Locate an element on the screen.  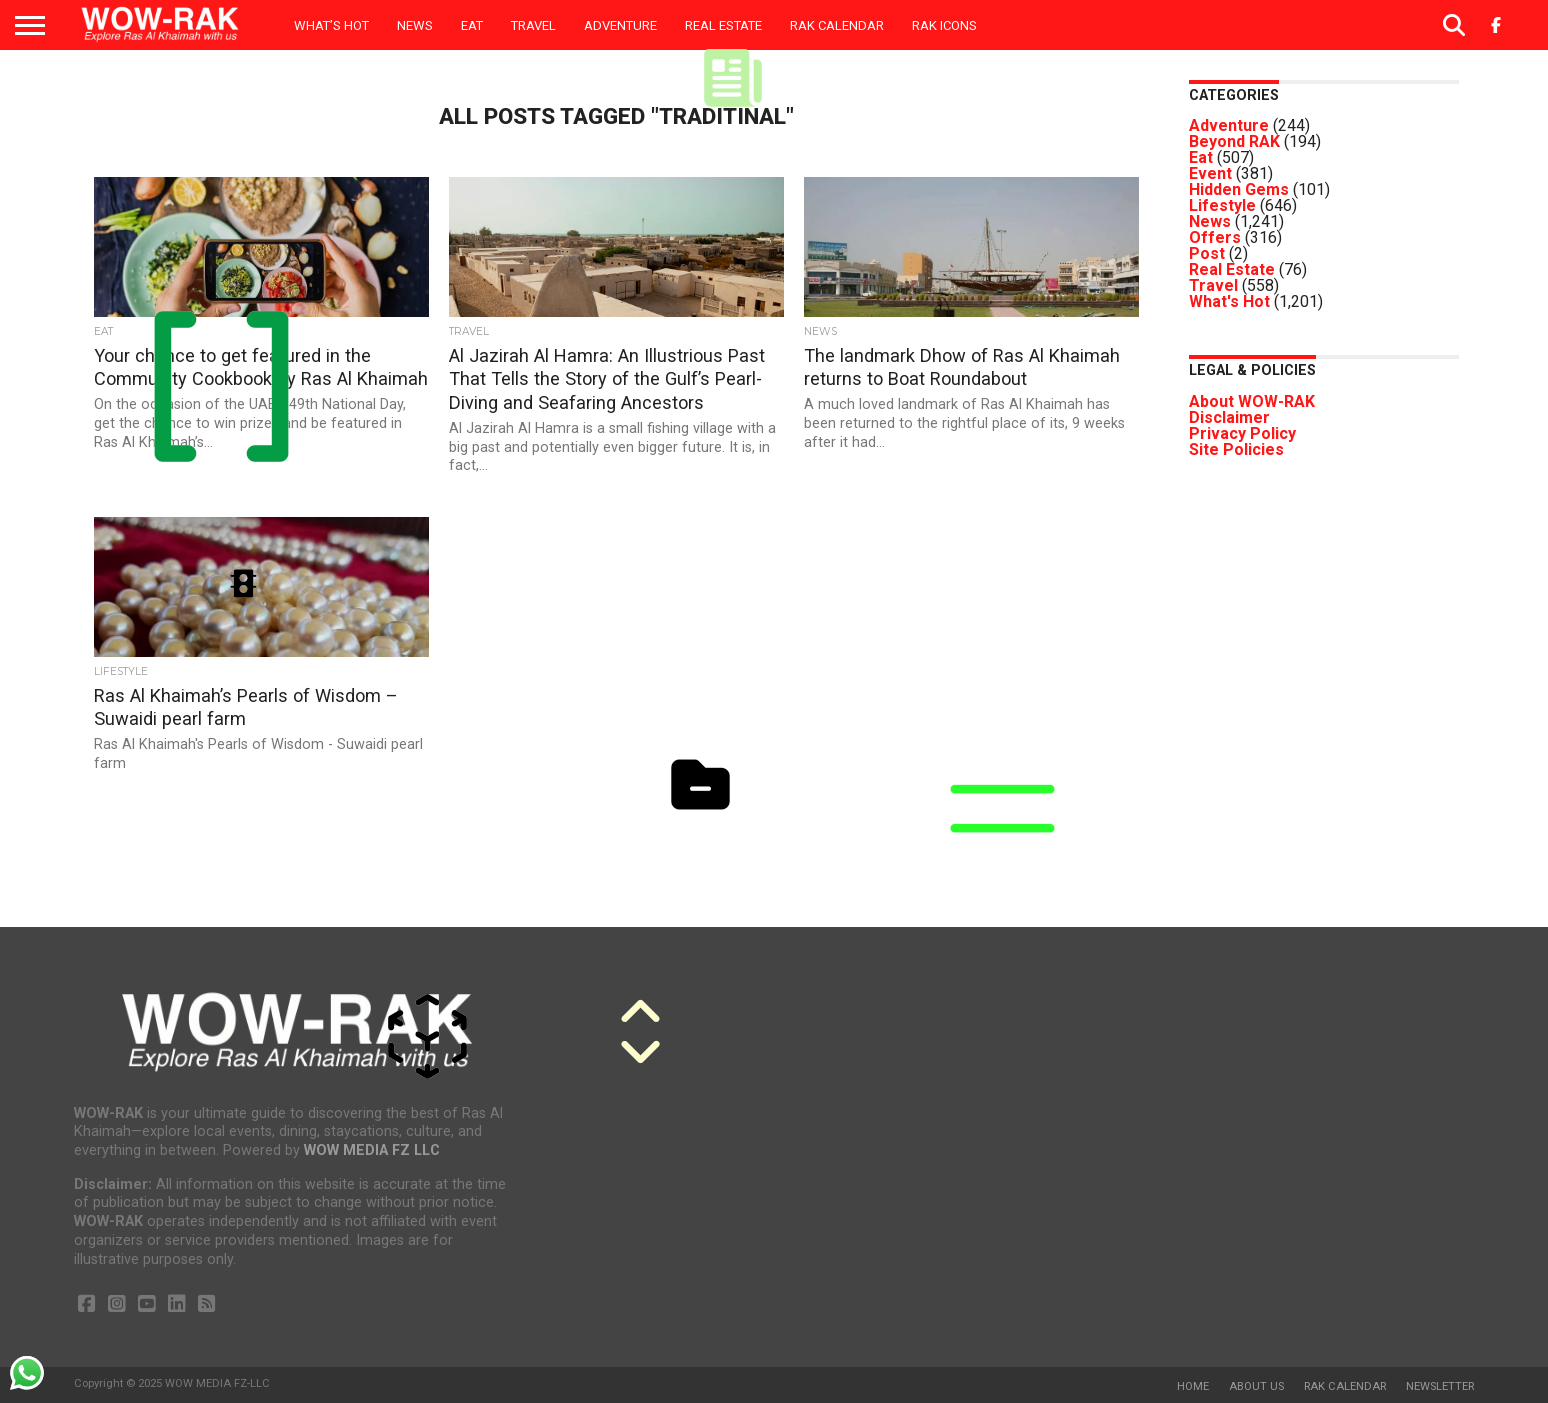
open navigation menu is located at coordinates (1002, 806).